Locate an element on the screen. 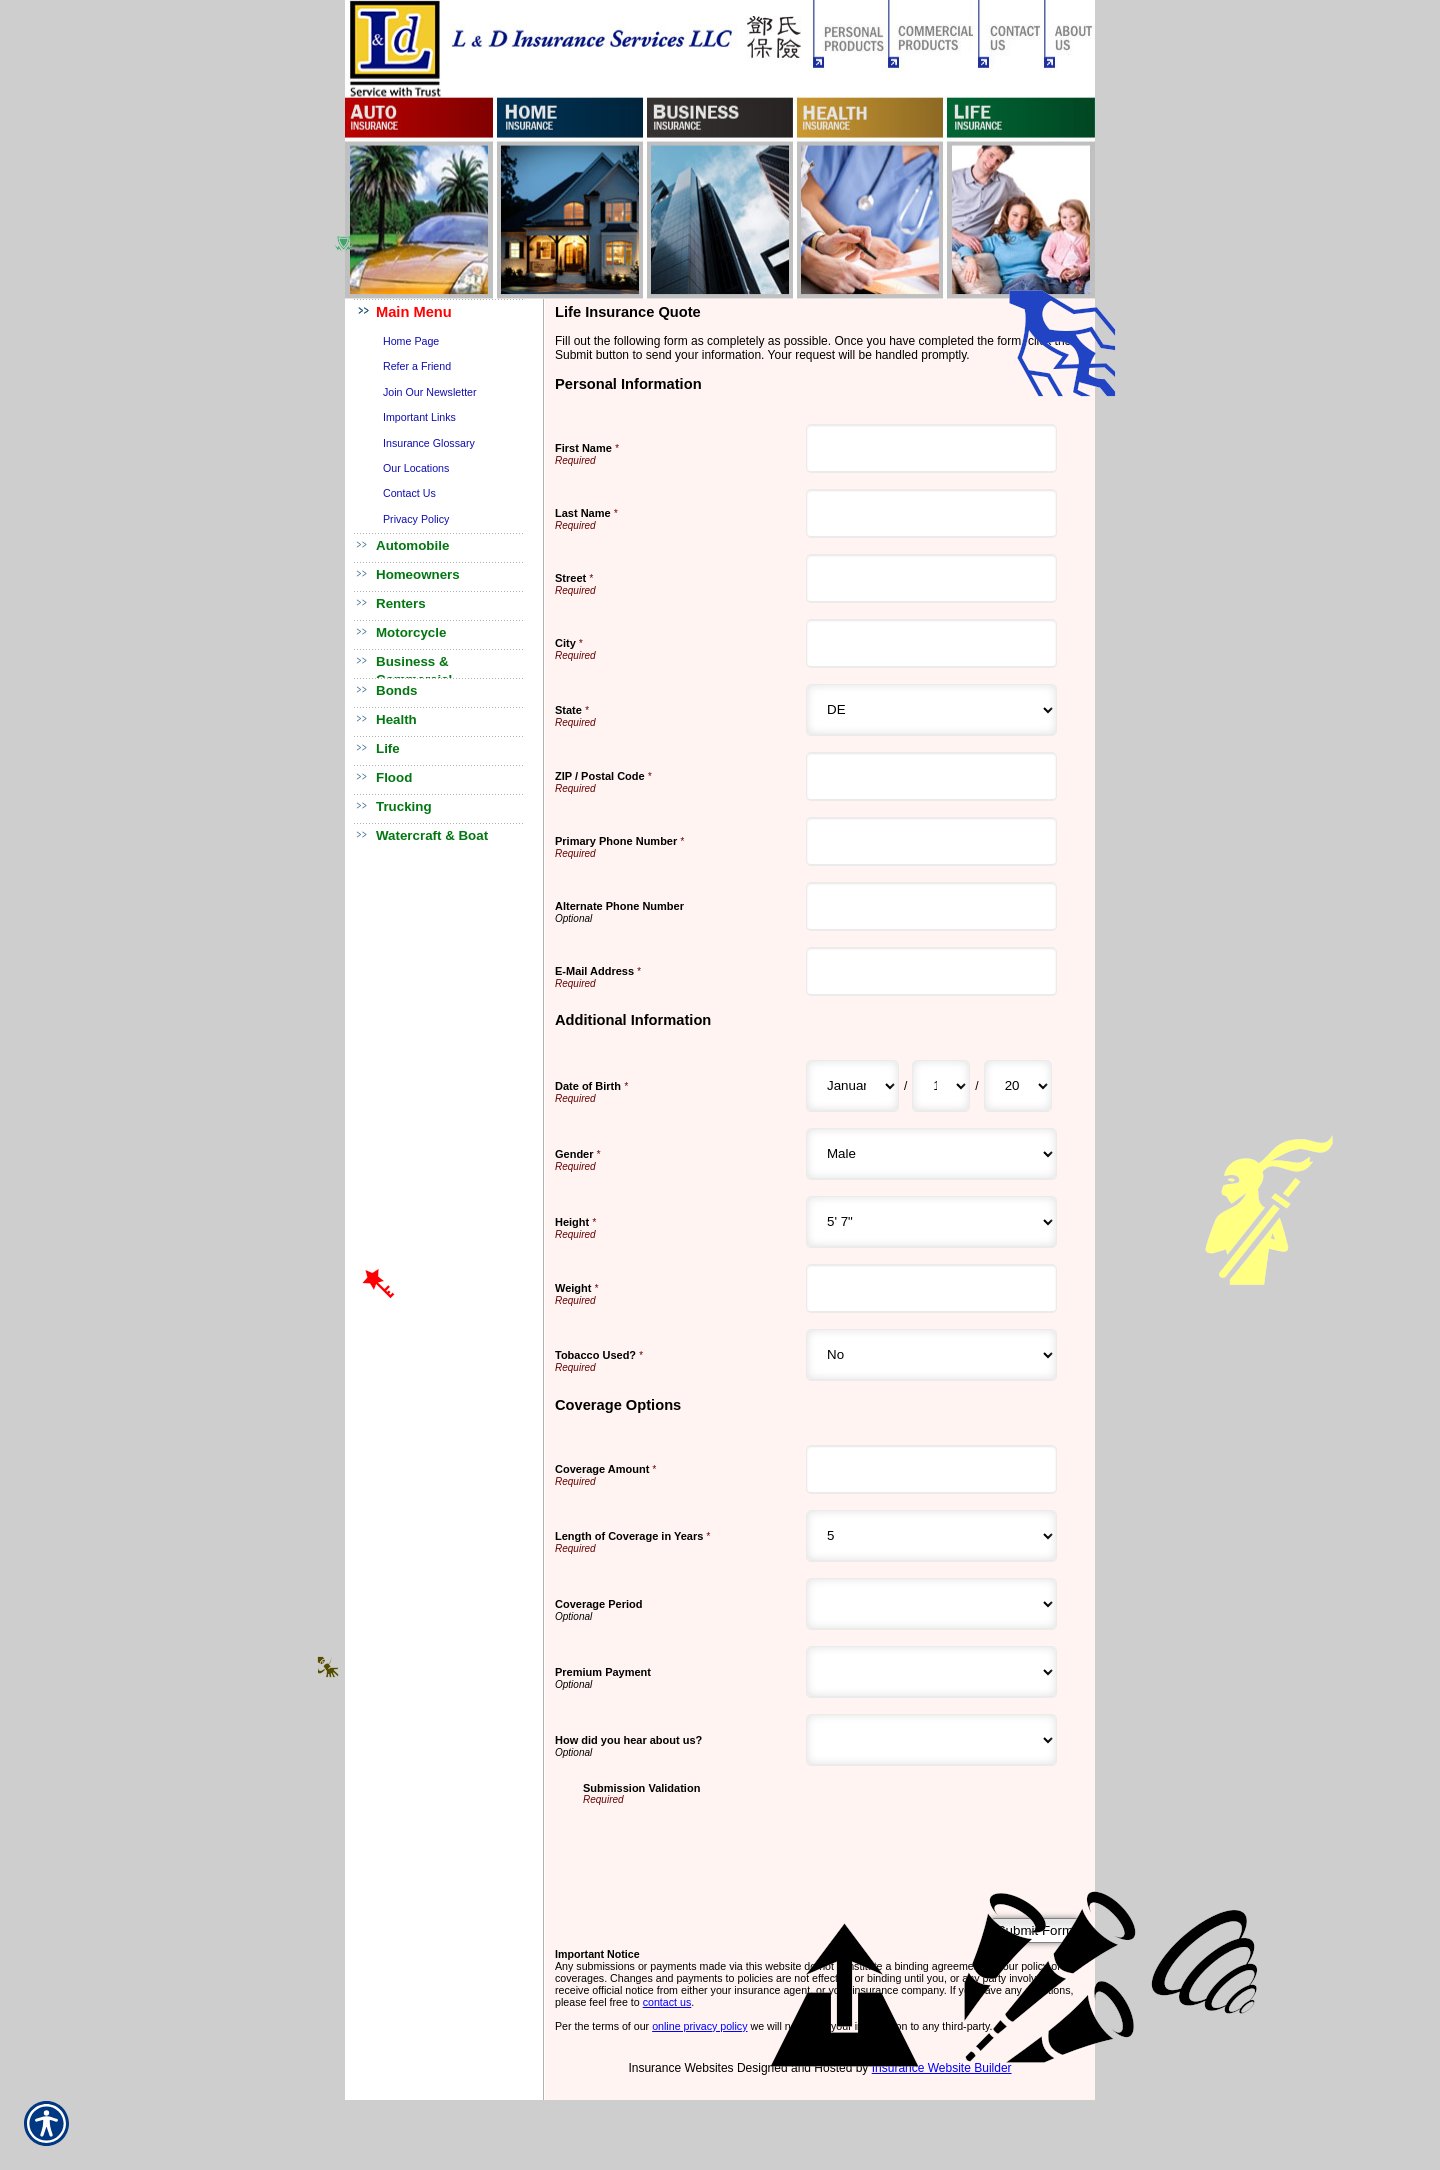 This screenshot has height=2170, width=1440. unlock premium or starred content is located at coordinates (378, 1283).